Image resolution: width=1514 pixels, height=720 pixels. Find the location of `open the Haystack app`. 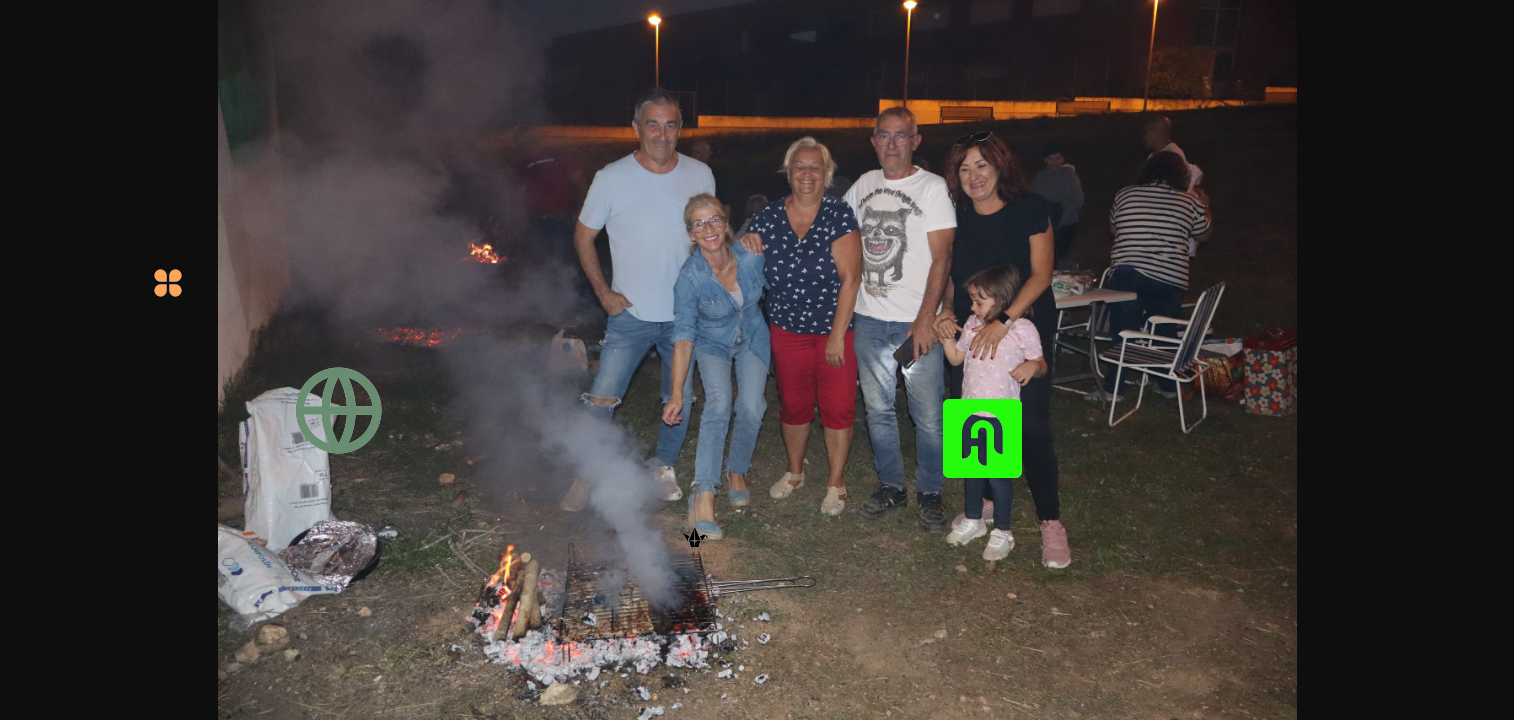

open the Haystack app is located at coordinates (982, 438).